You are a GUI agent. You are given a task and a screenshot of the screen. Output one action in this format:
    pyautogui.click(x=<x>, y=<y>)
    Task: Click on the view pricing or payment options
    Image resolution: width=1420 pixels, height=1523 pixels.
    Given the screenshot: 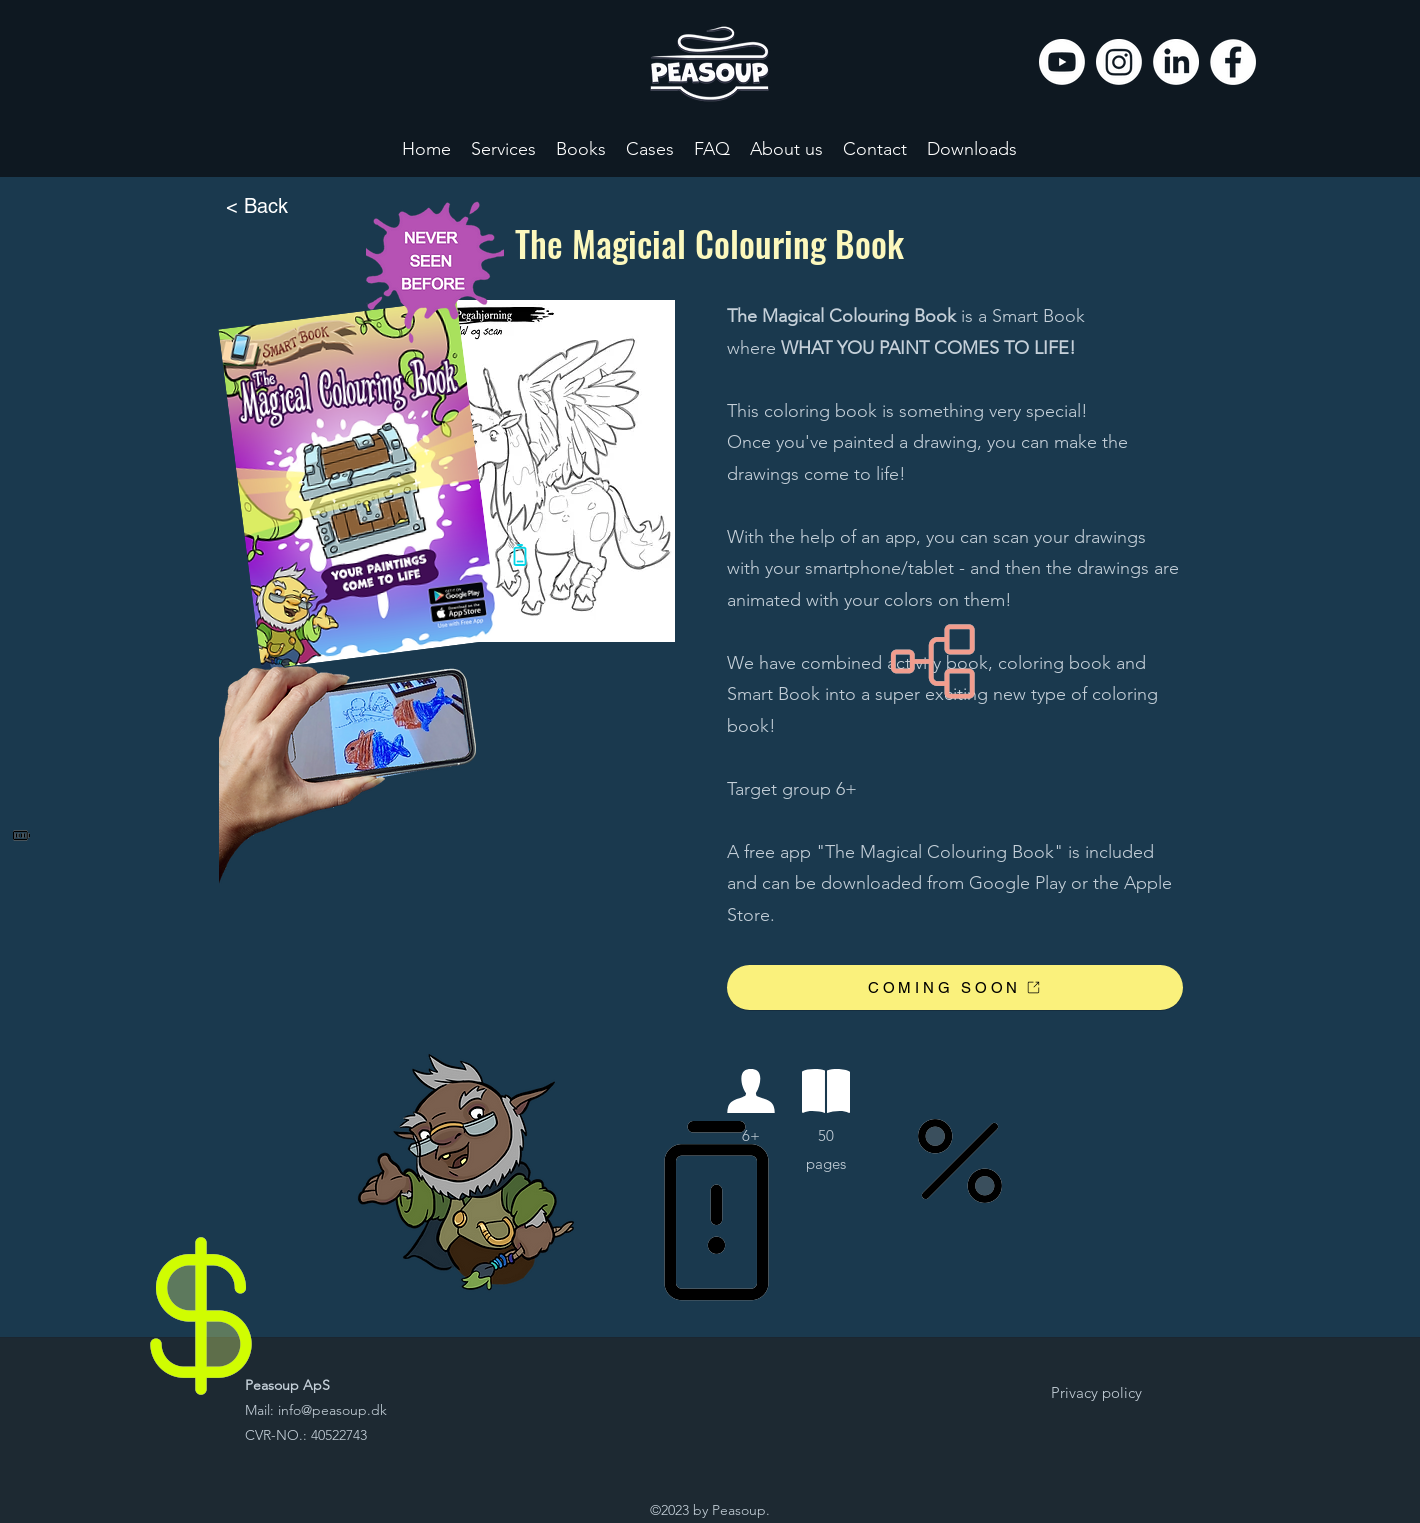 What is the action you would take?
    pyautogui.click(x=201, y=1316)
    